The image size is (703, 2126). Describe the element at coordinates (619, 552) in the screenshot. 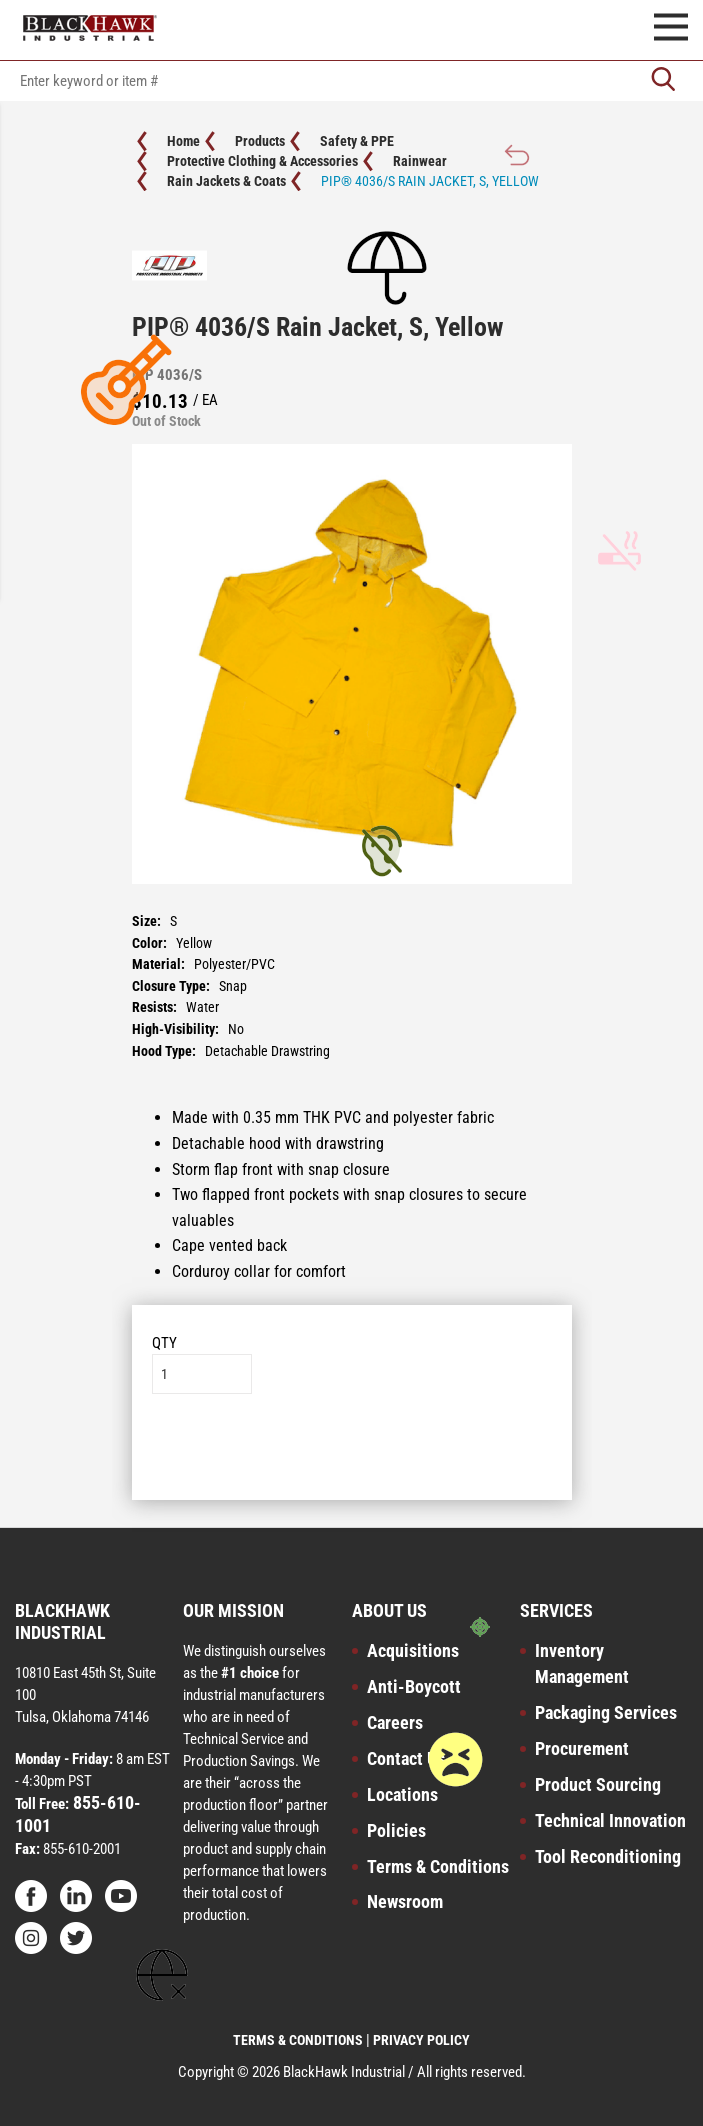

I see `no smoking area indicator` at that location.